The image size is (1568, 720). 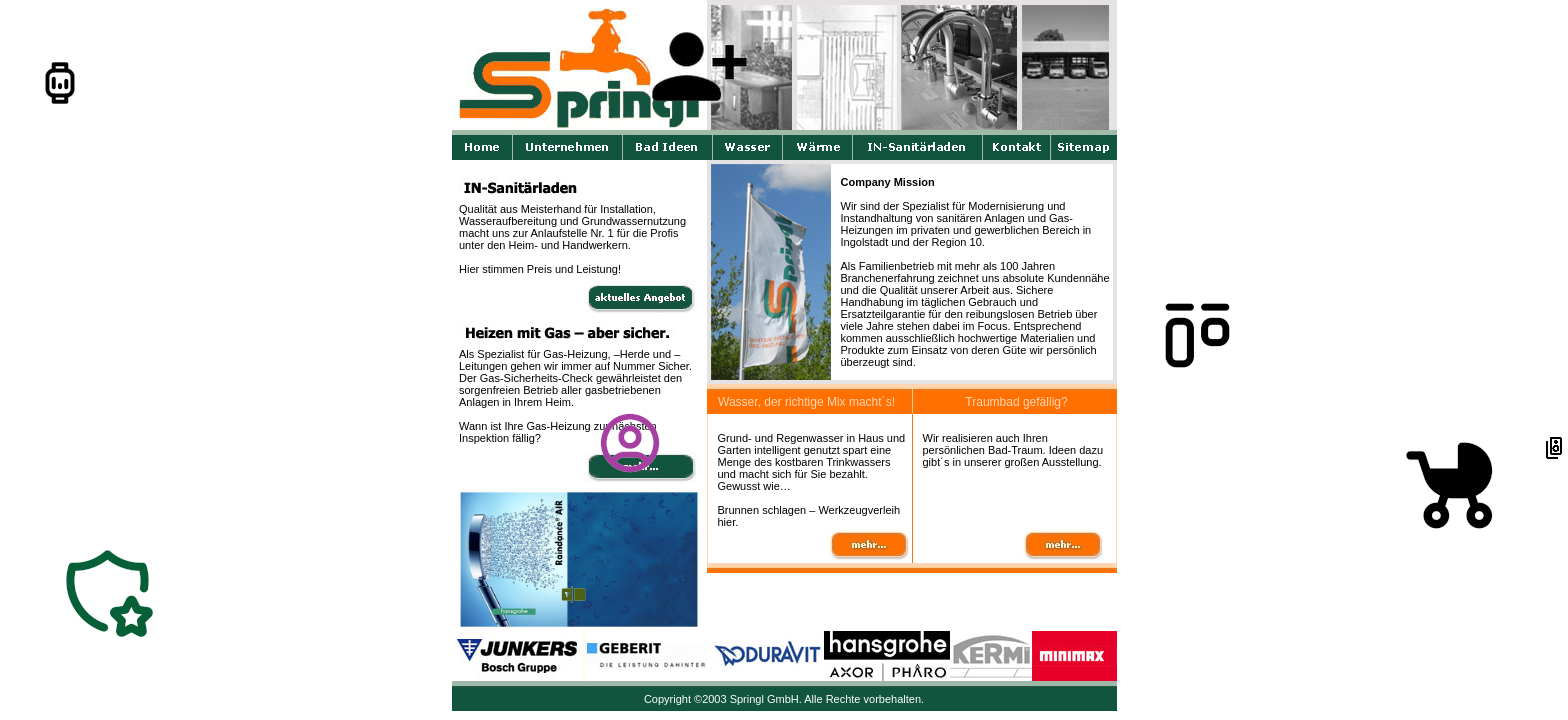 What do you see at coordinates (1197, 335) in the screenshot?
I see `switch to kanban board view` at bounding box center [1197, 335].